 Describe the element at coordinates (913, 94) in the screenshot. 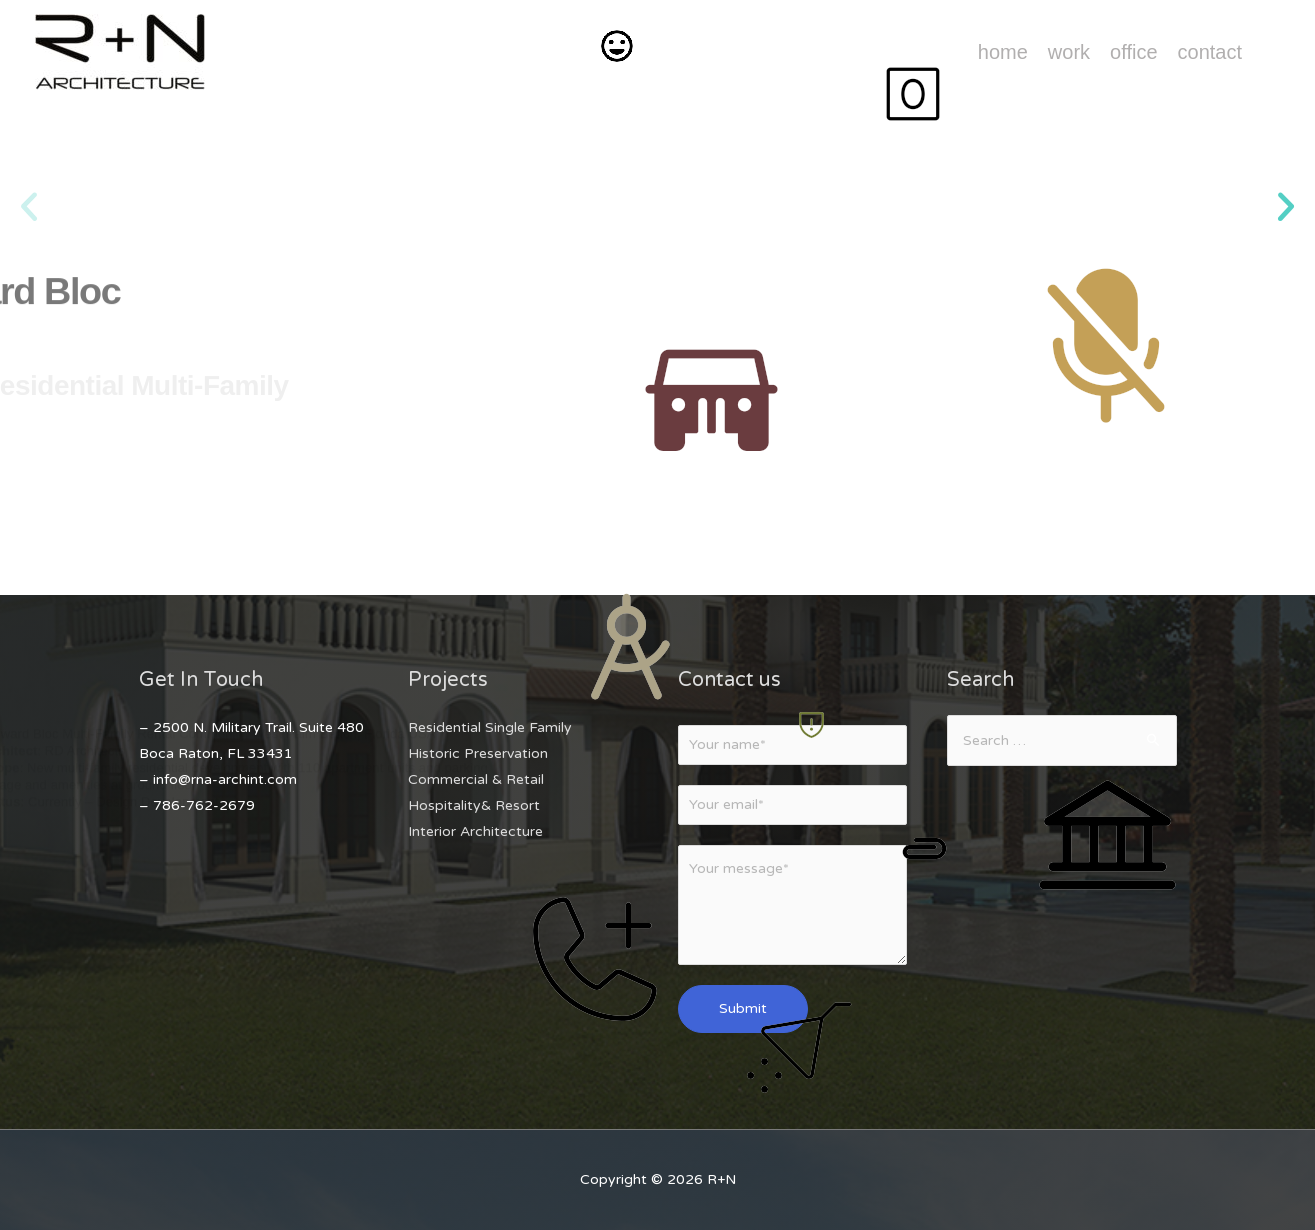

I see `indicates zero or no items` at that location.